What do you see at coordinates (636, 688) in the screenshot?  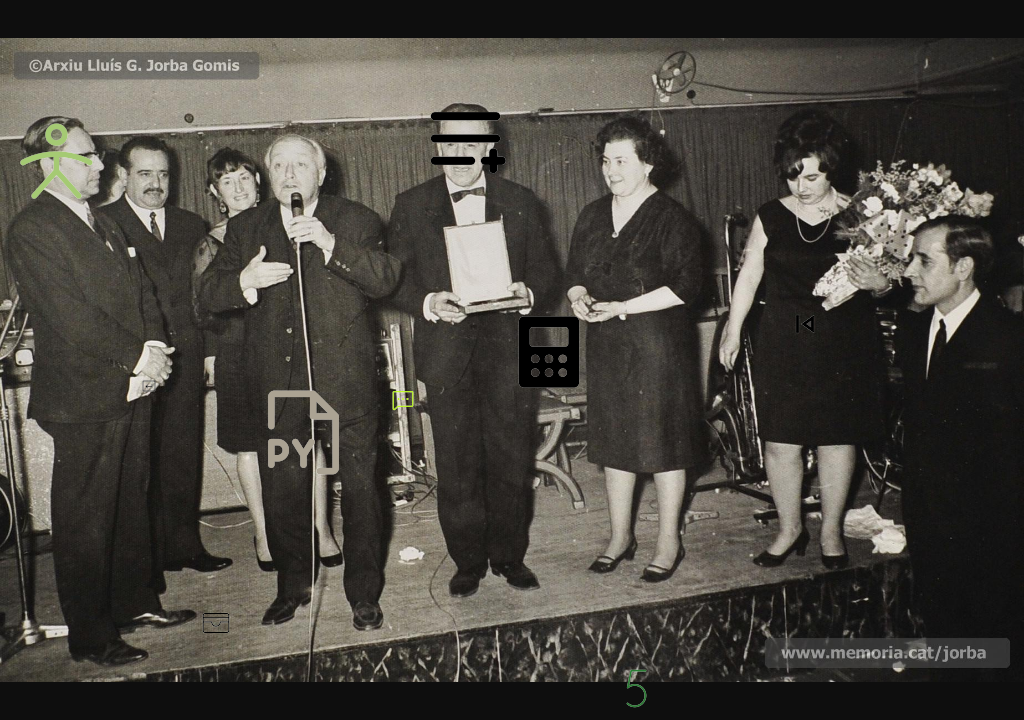 I see `indicates the number five in a list or sequence` at bounding box center [636, 688].